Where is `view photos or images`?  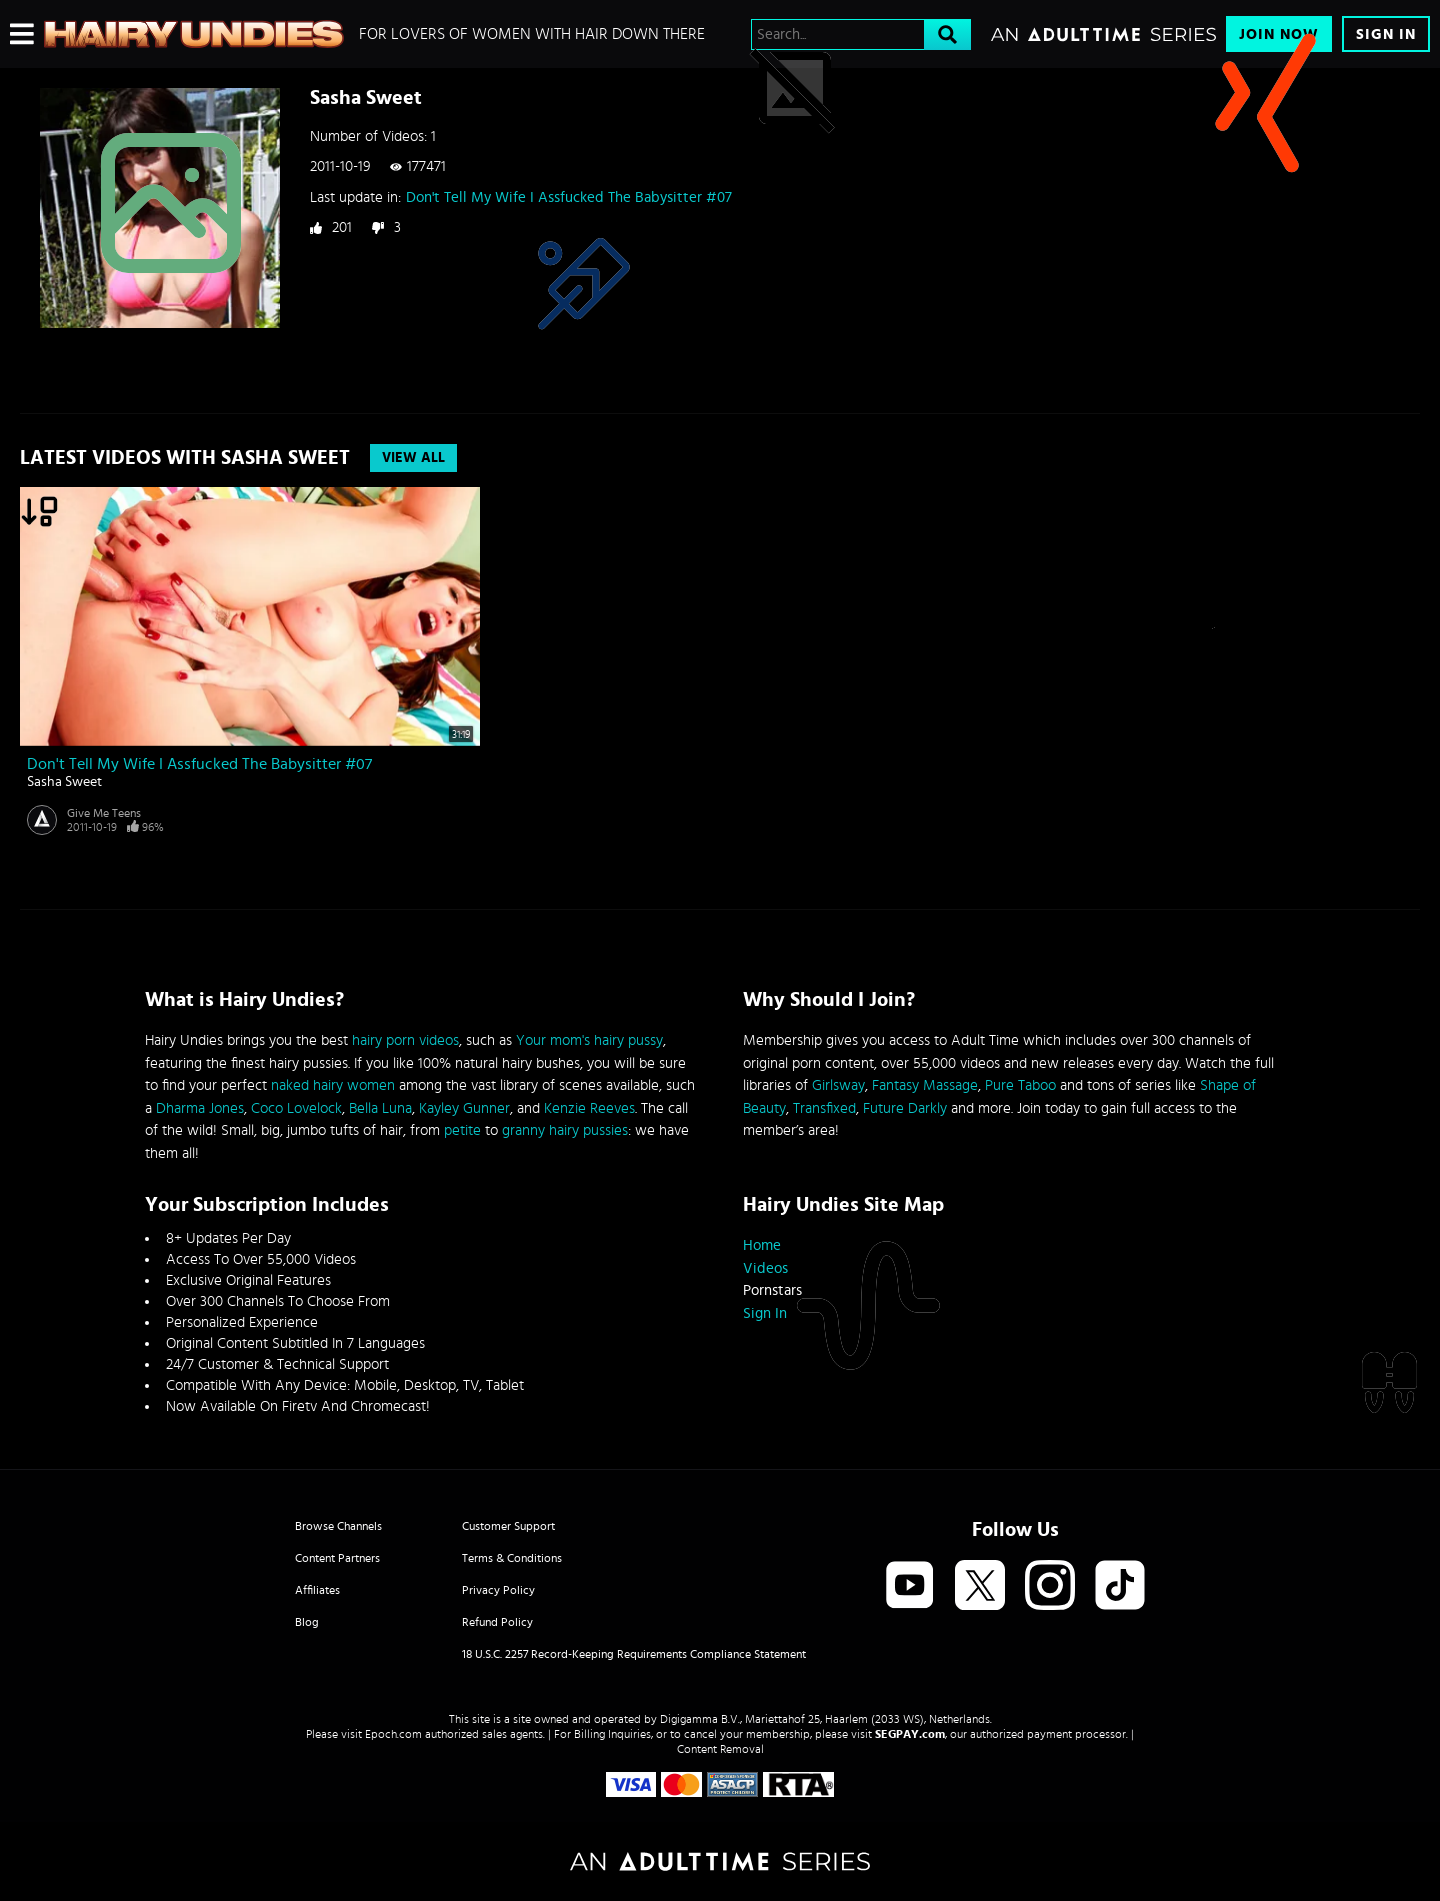 view photos or images is located at coordinates (171, 203).